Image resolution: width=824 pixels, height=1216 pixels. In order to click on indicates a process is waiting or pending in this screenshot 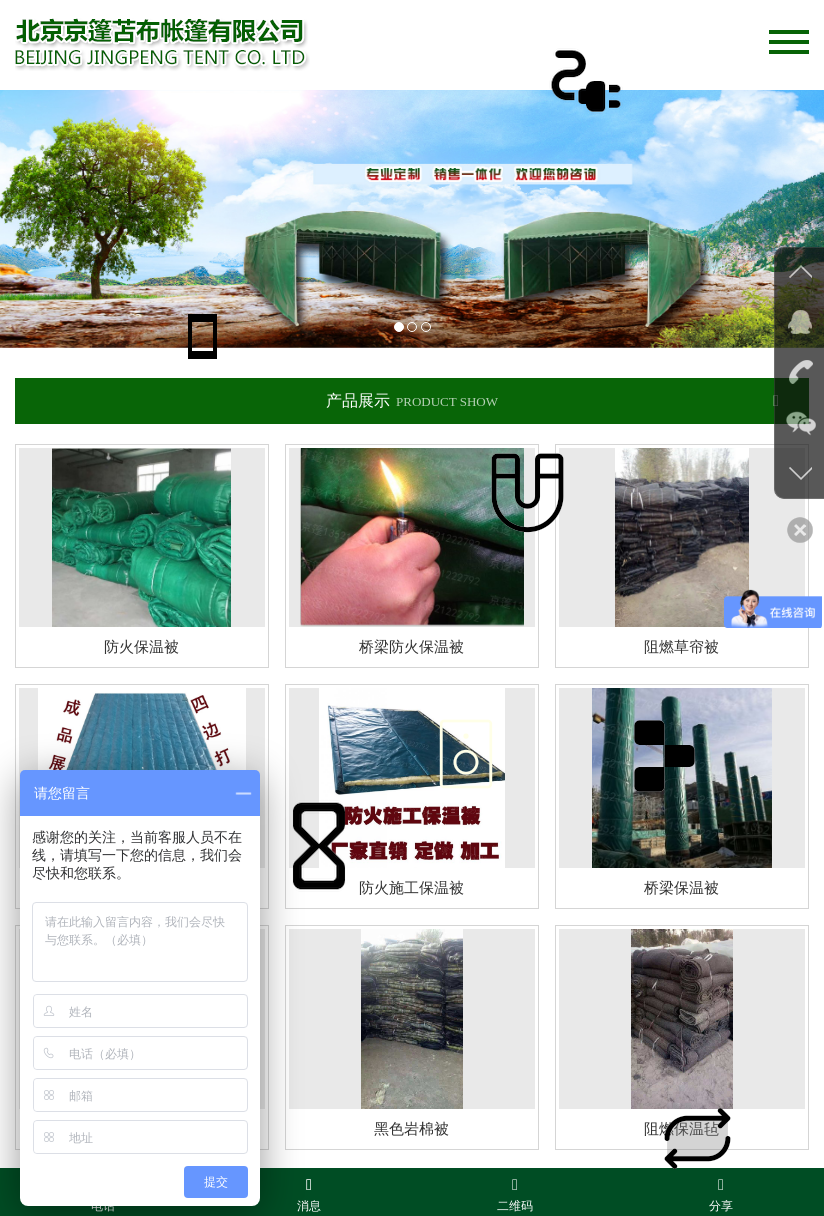, I will do `click(319, 846)`.